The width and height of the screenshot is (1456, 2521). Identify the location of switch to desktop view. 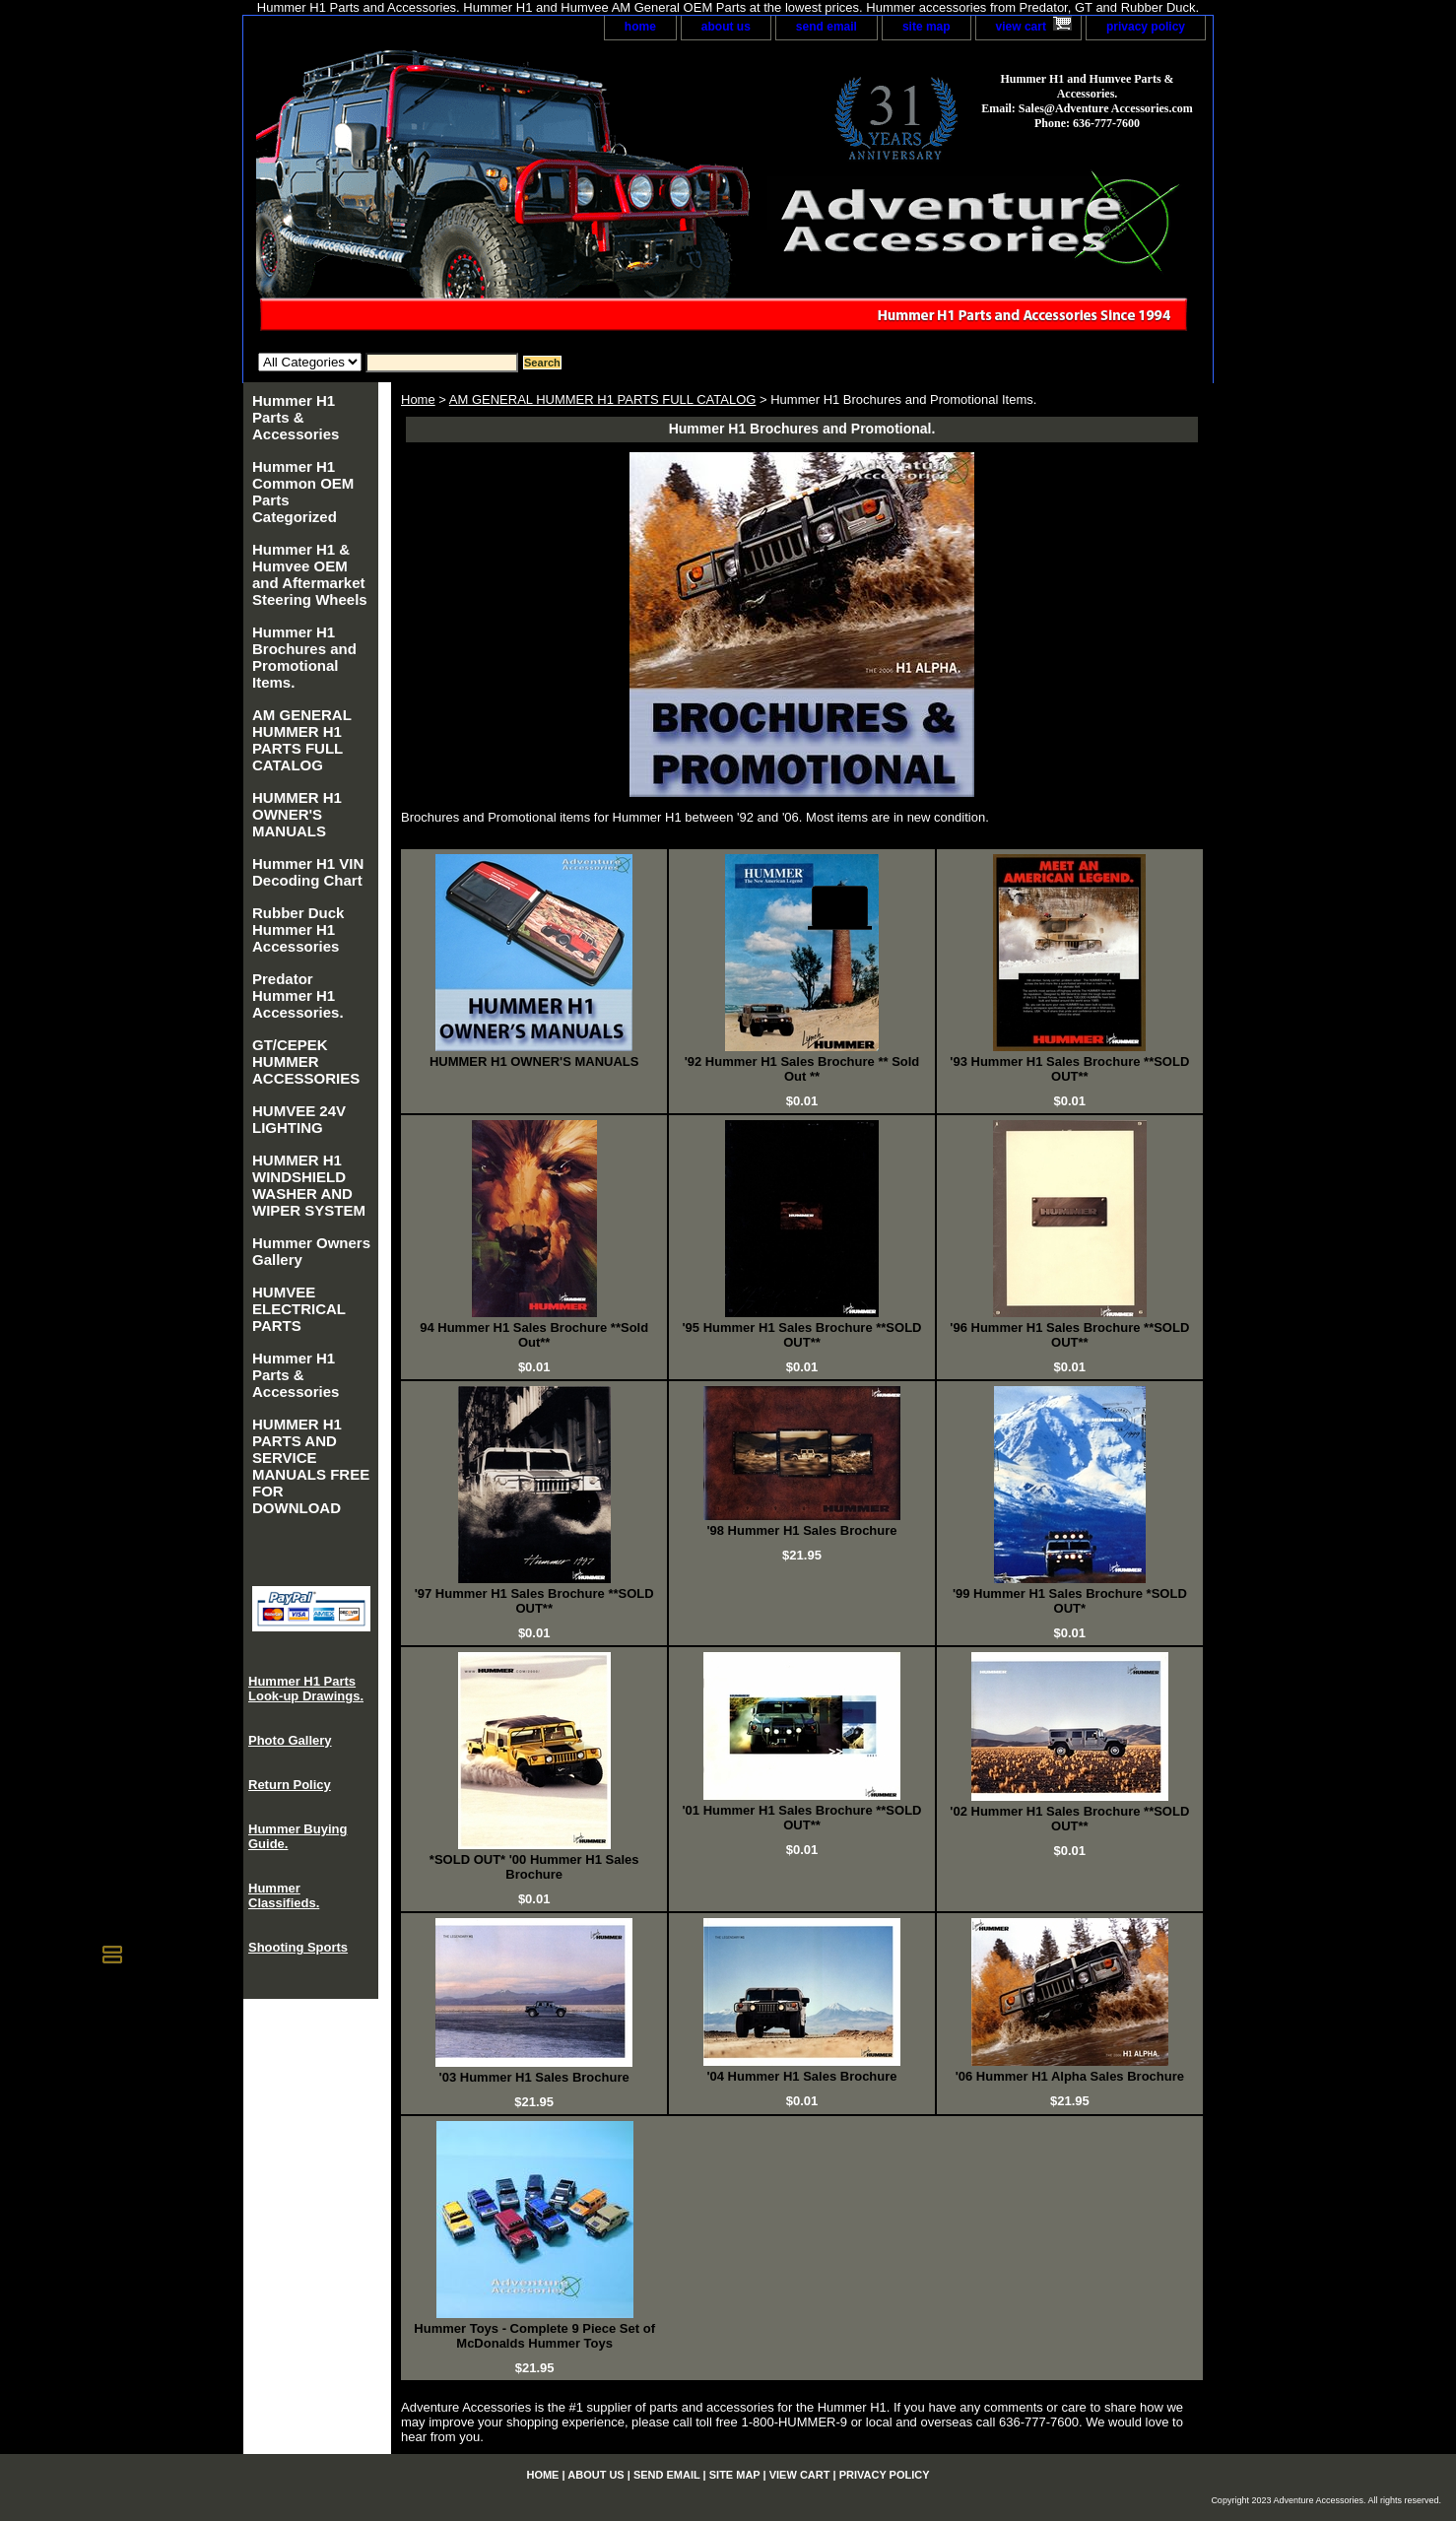
(839, 907).